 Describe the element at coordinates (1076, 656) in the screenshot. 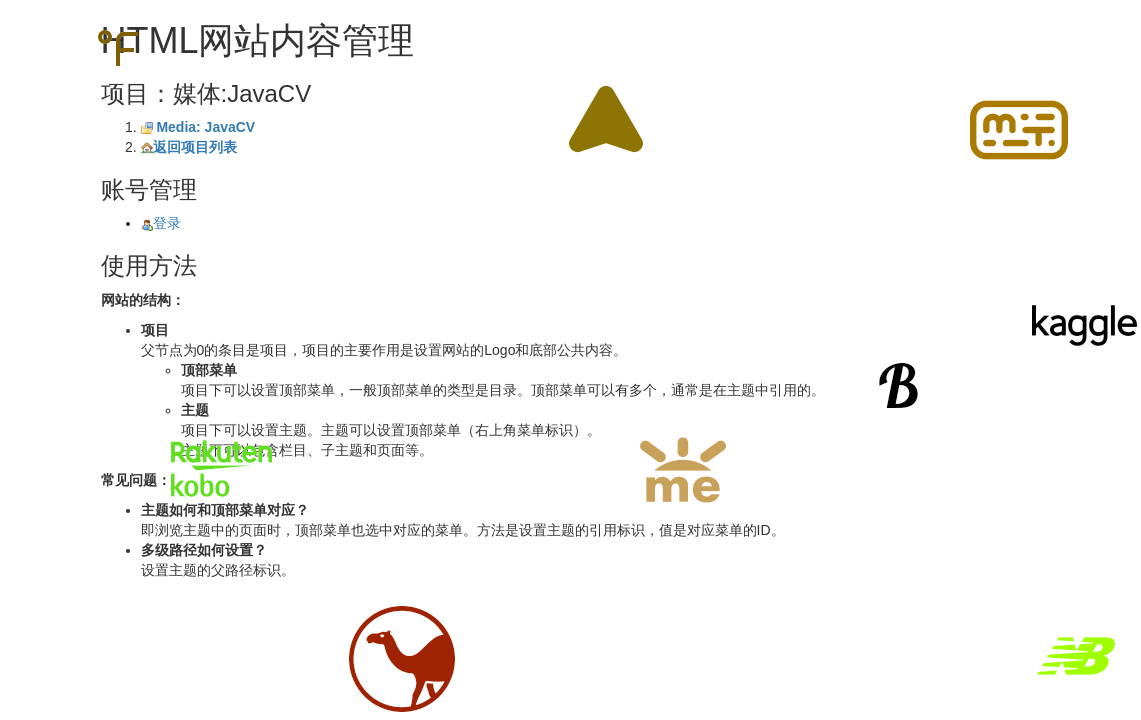

I see `New Balance brand logo` at that location.